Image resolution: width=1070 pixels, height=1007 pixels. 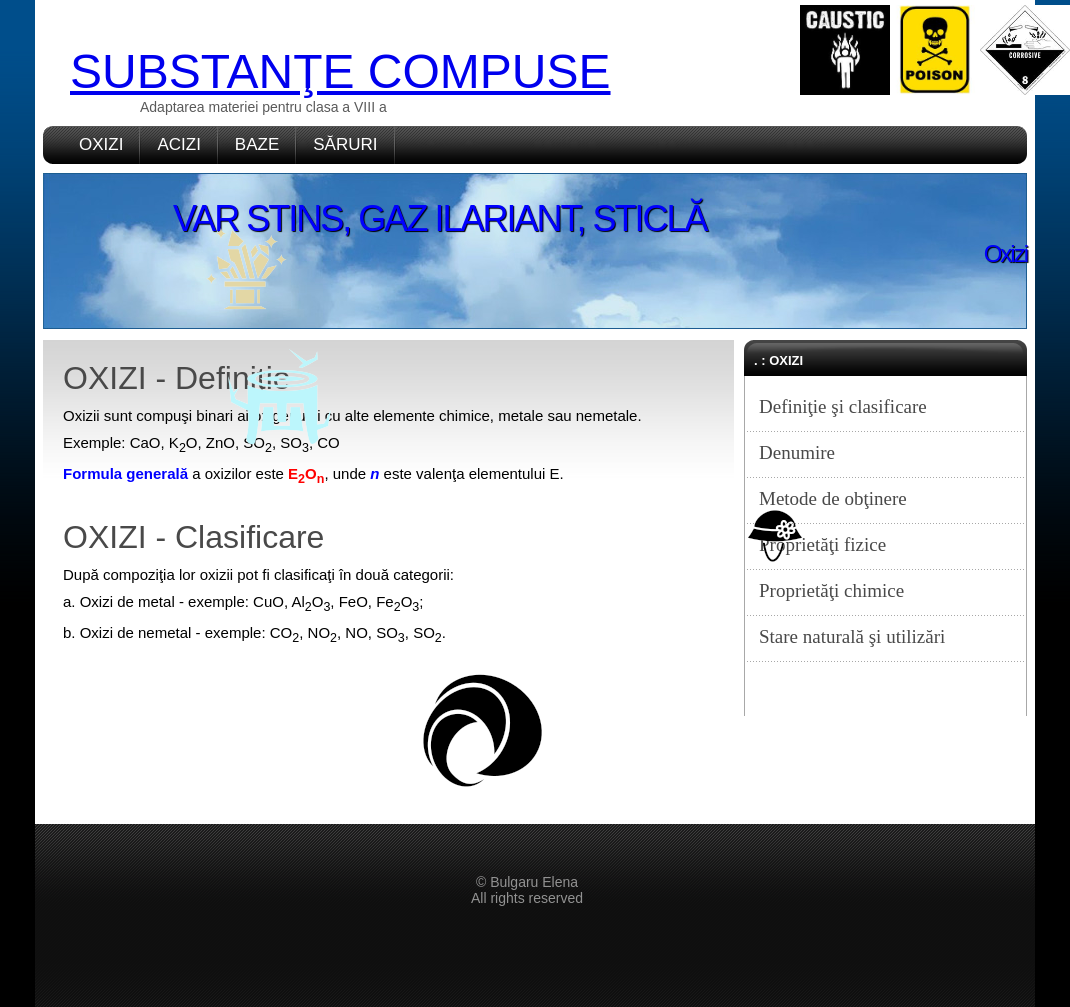 I want to click on select wooden armor or helmet equipment, so click(x=279, y=396).